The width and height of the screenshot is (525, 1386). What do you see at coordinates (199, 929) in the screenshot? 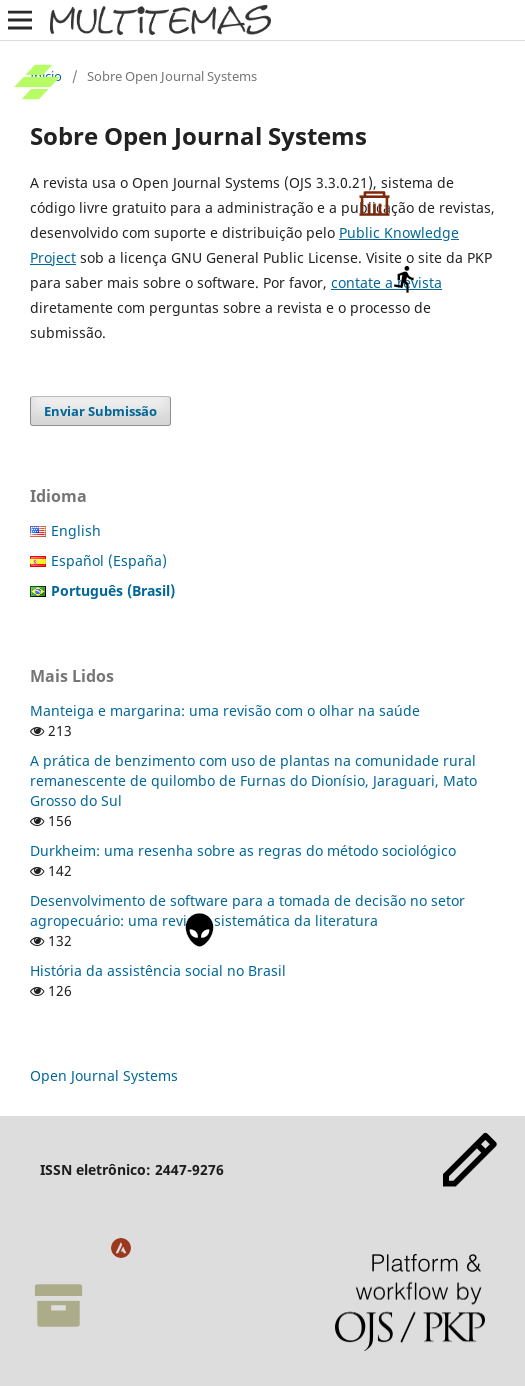
I see `extraterrestrial or sci-fi themed content` at bounding box center [199, 929].